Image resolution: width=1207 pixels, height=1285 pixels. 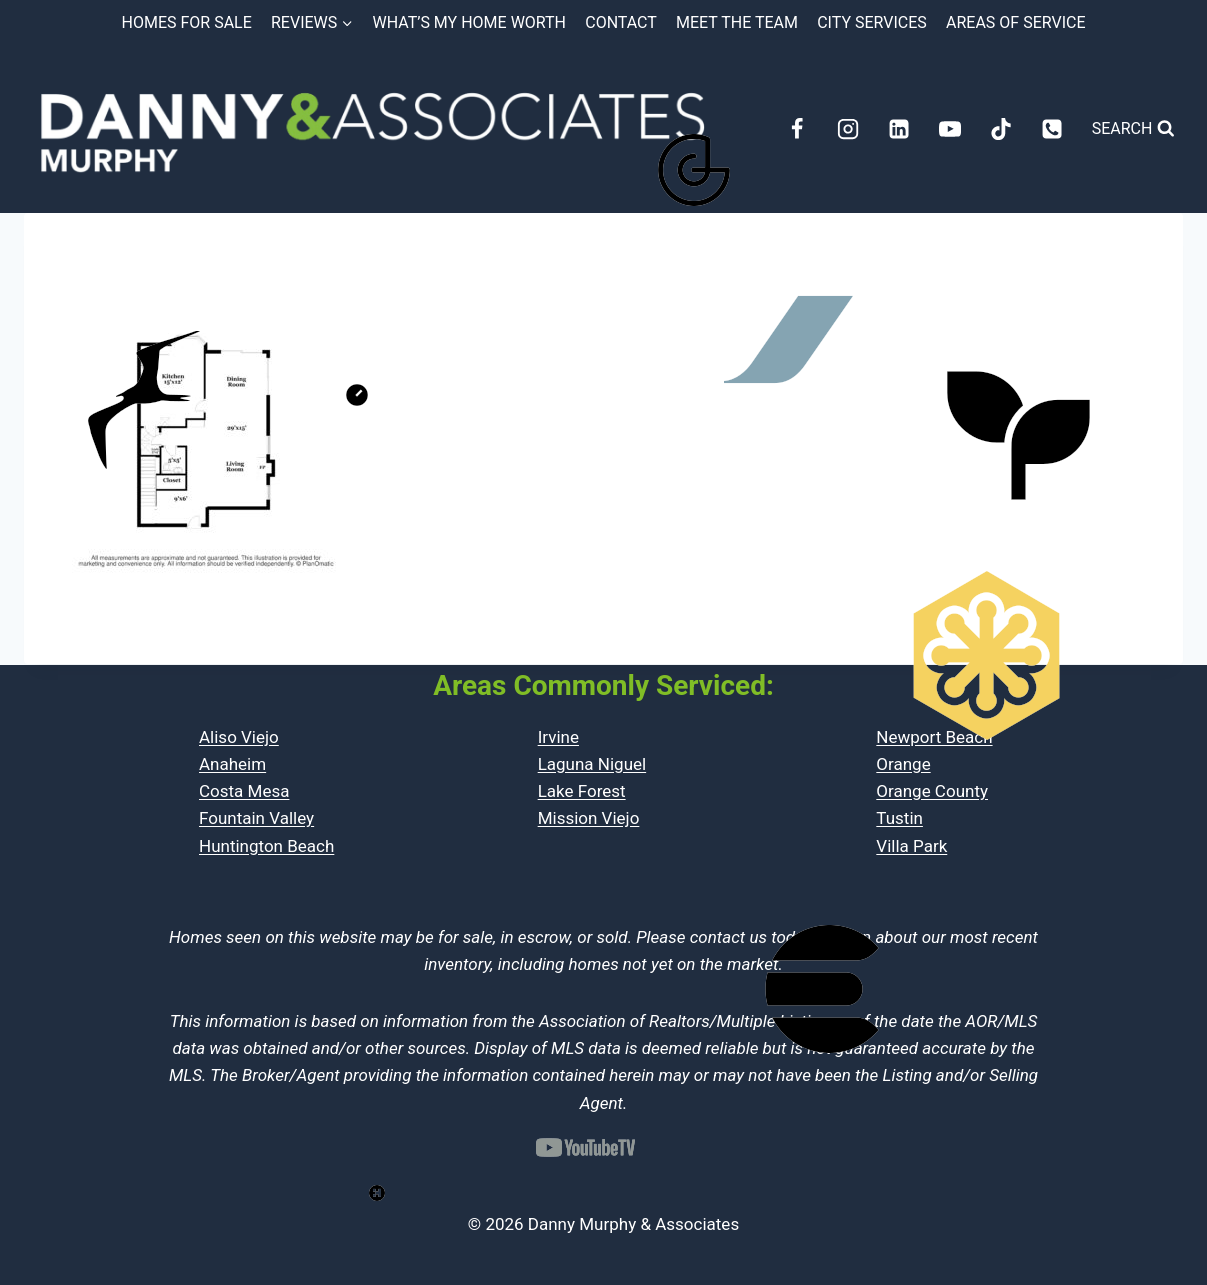 I want to click on open the Crehana app, so click(x=377, y=1193).